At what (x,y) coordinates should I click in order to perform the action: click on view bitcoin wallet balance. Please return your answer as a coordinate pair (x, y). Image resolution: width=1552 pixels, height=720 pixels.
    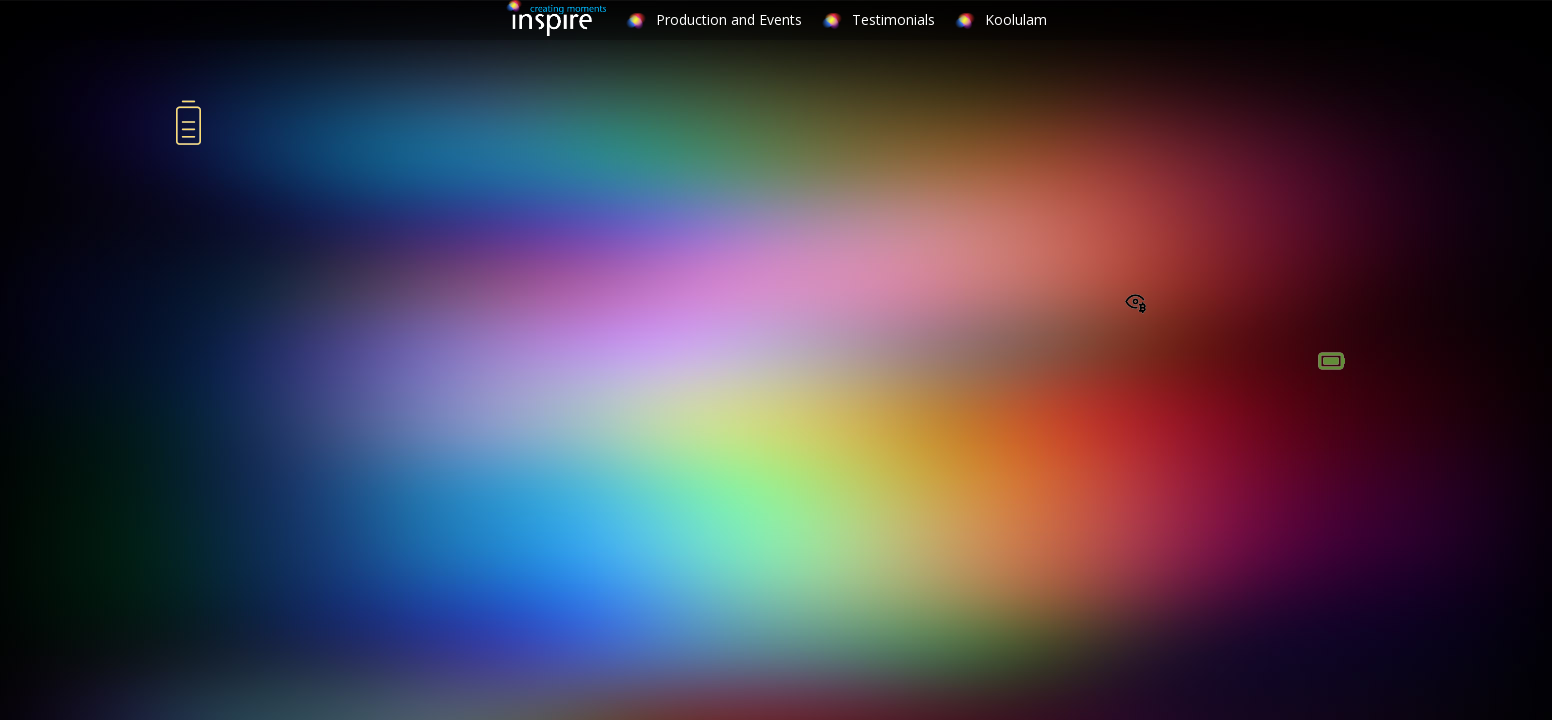
    Looking at the image, I should click on (1135, 301).